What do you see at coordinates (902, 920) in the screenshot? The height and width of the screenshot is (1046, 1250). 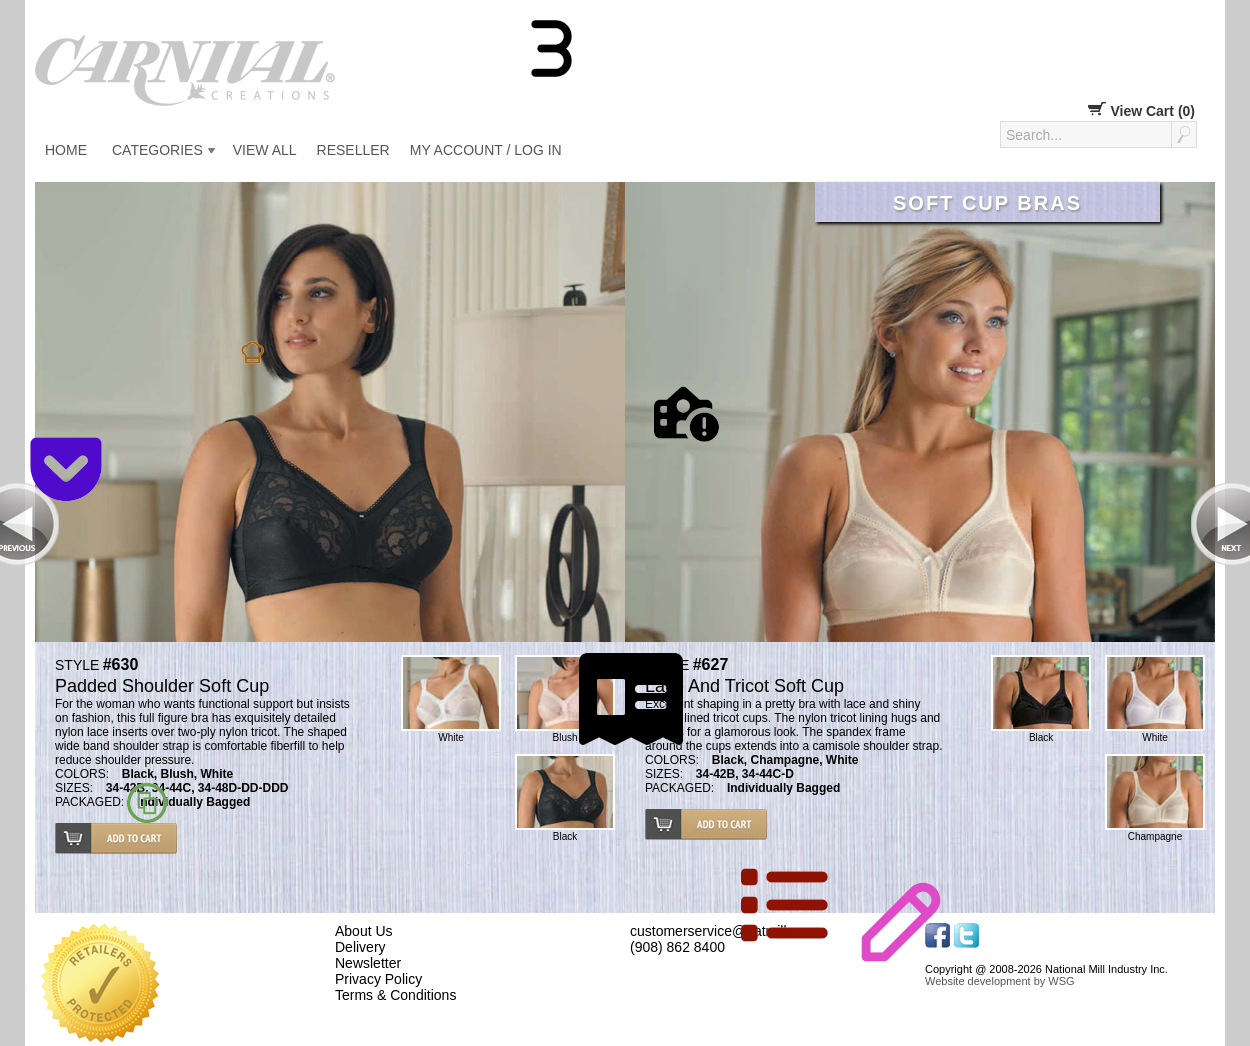 I see `edit content or text` at bounding box center [902, 920].